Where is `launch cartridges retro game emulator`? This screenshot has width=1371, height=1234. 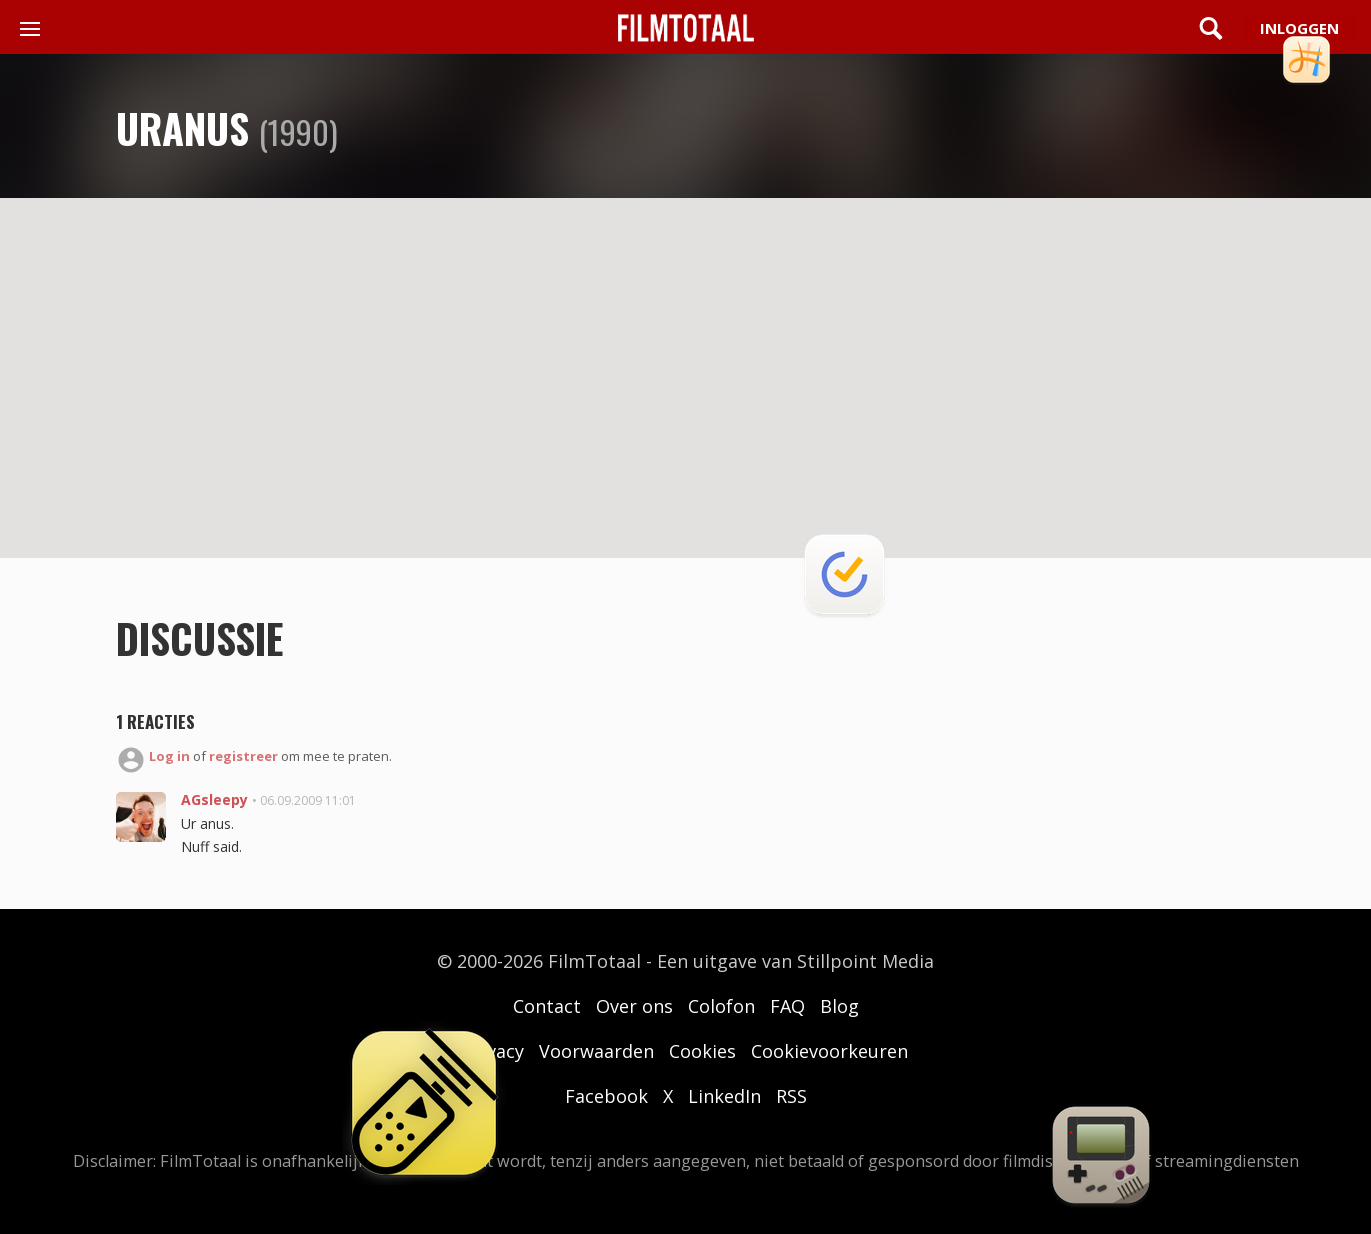
launch cartridges retro game emulator is located at coordinates (1101, 1155).